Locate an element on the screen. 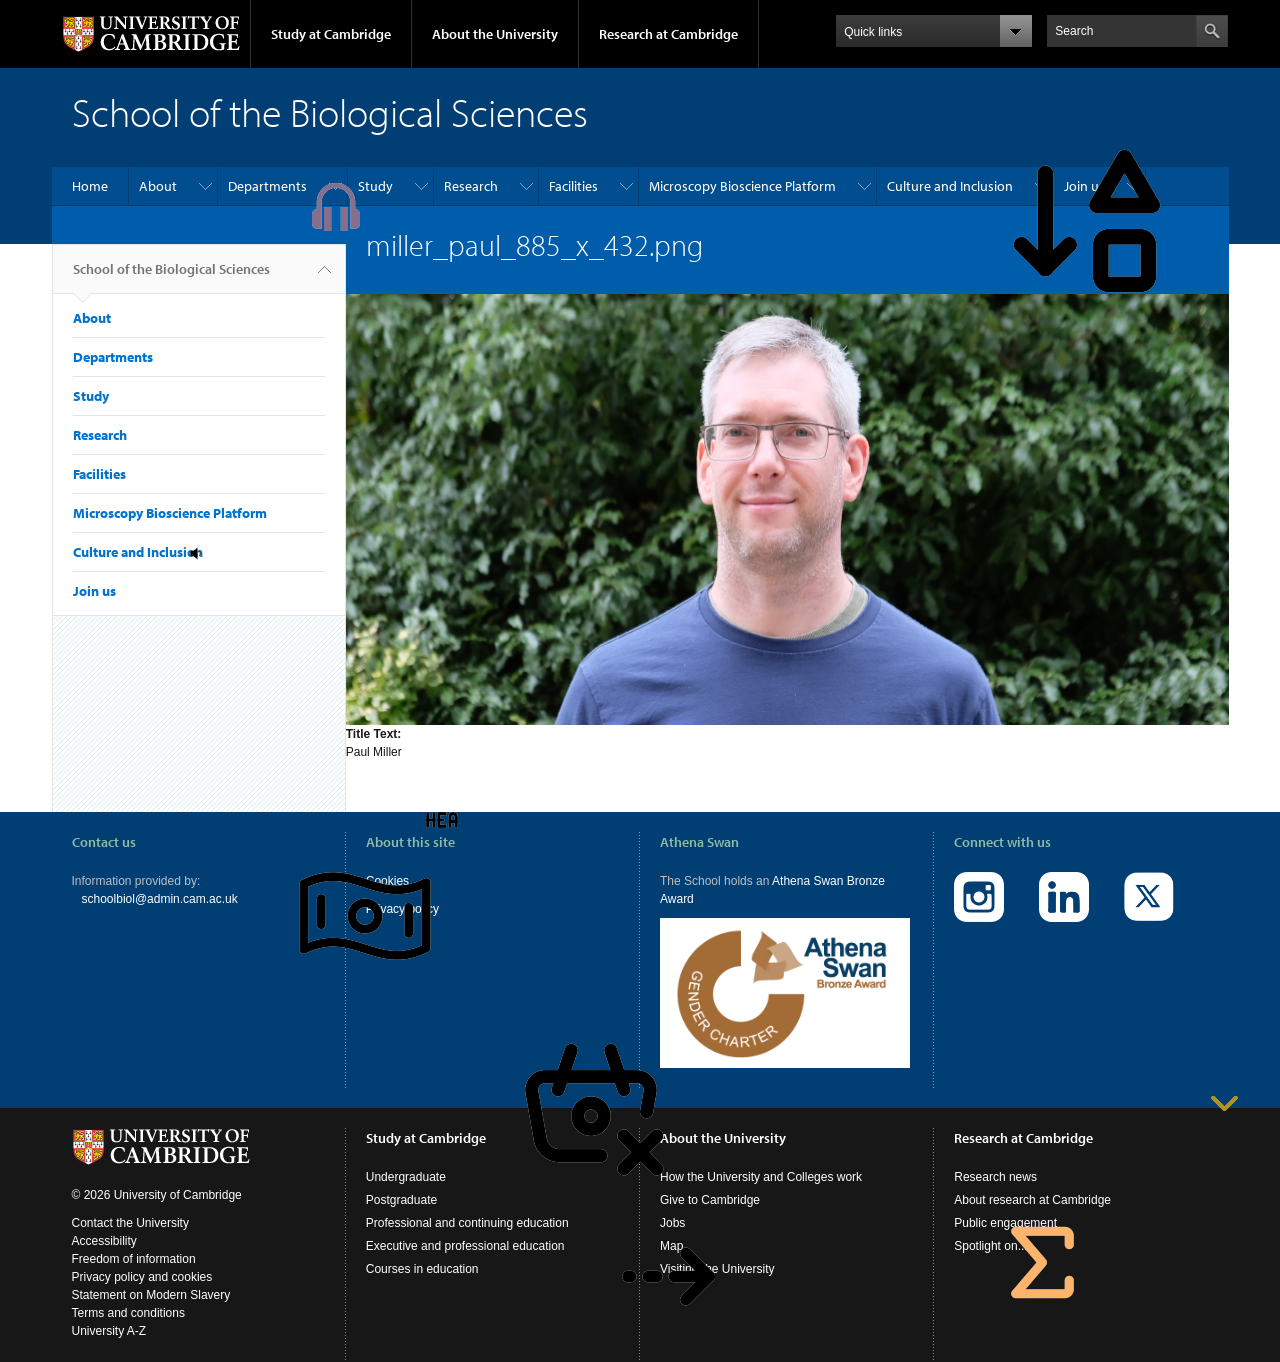 The width and height of the screenshot is (1280, 1362). sort items in descending order is located at coordinates (1085, 221).